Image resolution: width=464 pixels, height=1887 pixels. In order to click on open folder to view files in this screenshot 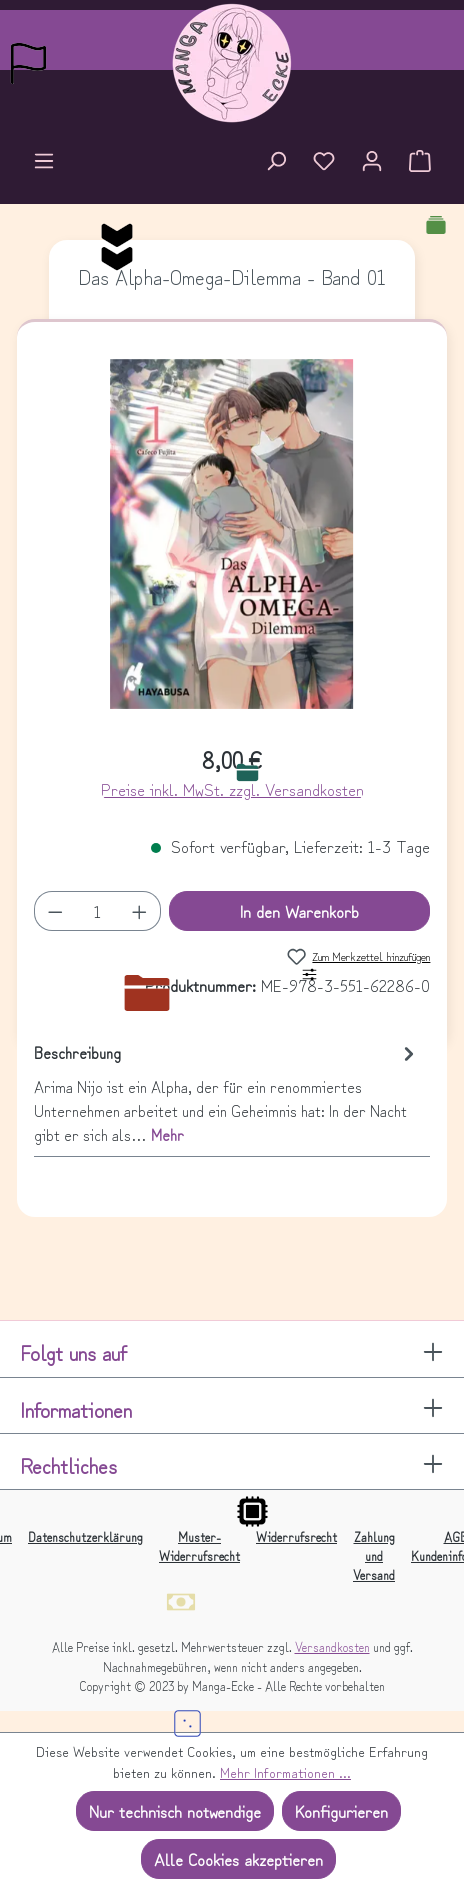, I will do `click(147, 993)`.